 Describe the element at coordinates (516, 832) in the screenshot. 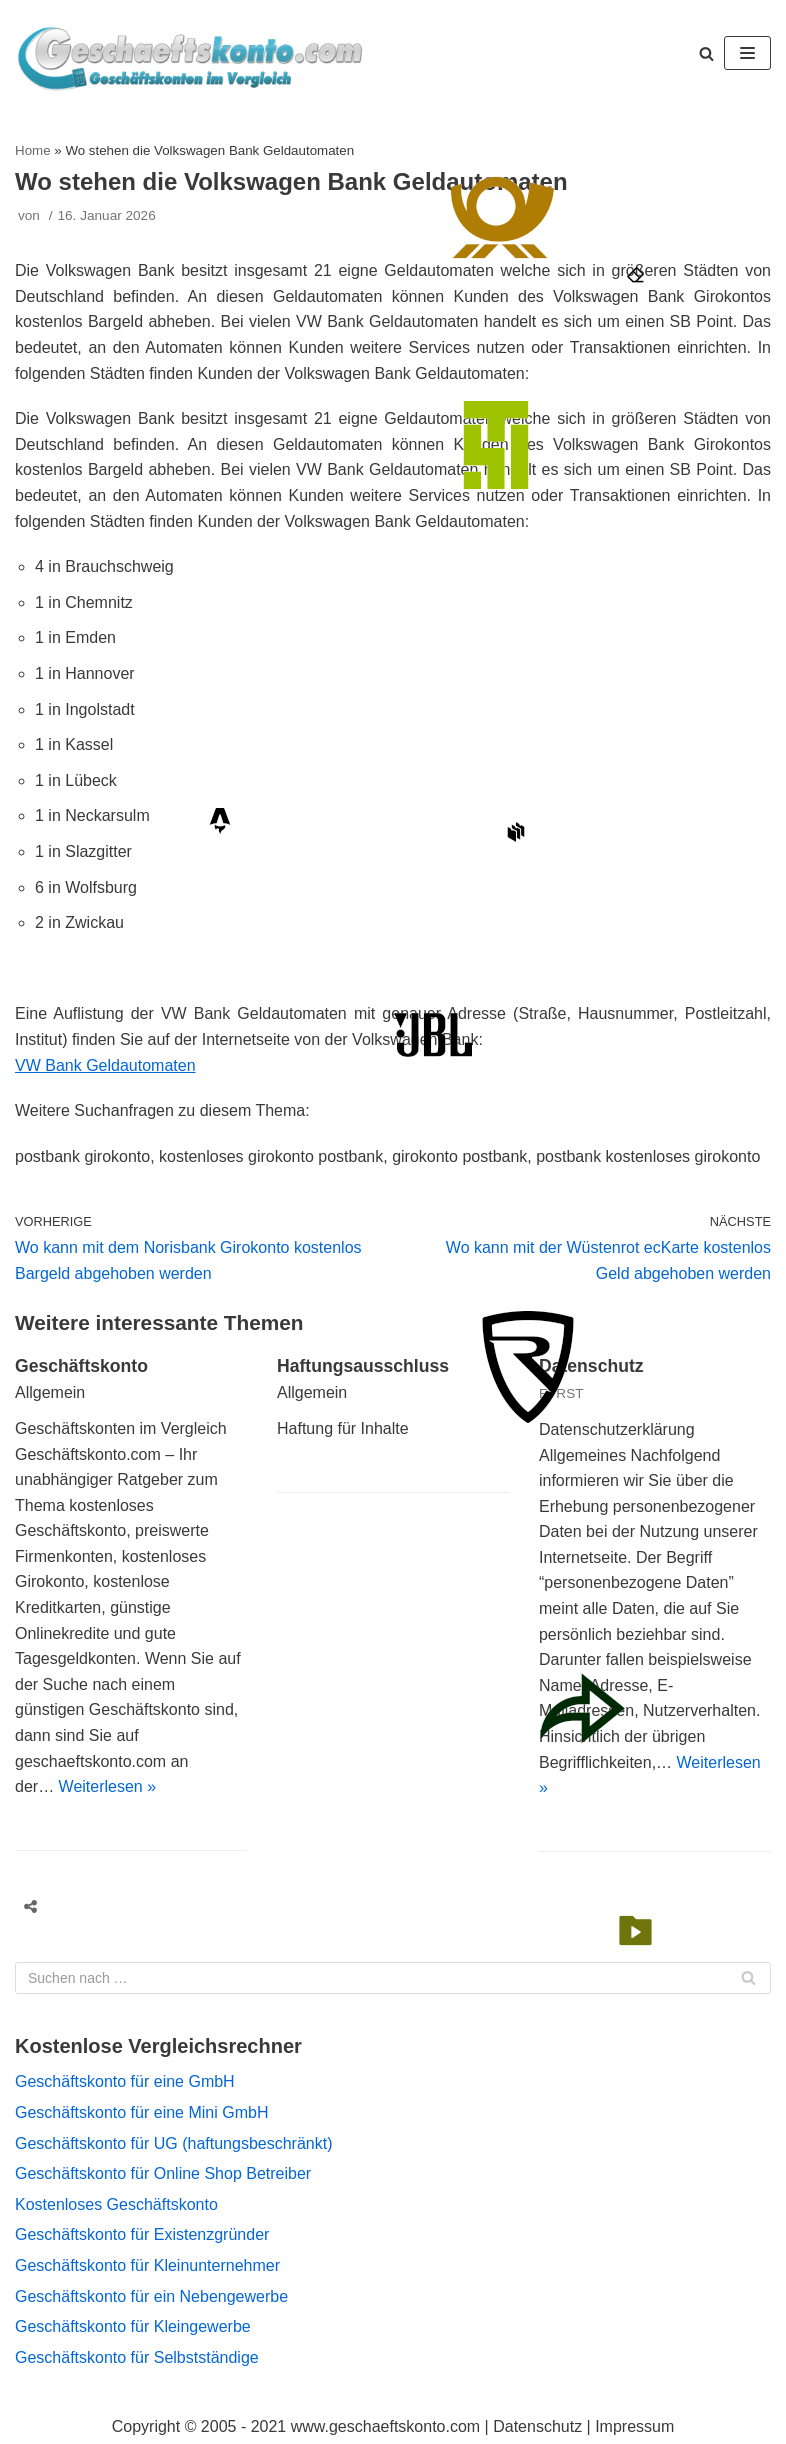

I see `wasmer logo` at that location.